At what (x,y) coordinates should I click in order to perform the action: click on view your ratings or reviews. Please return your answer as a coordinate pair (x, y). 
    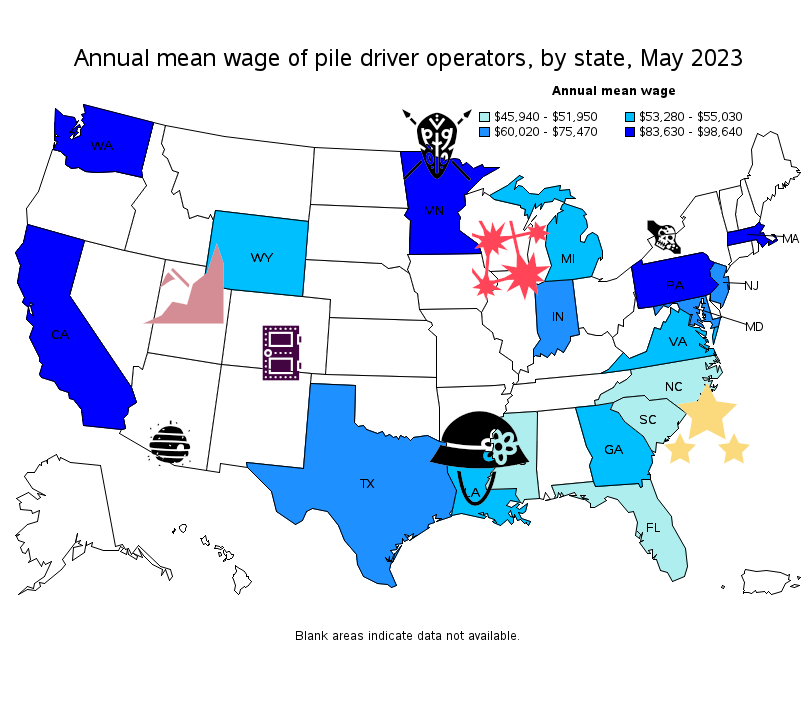
    Looking at the image, I should click on (707, 423).